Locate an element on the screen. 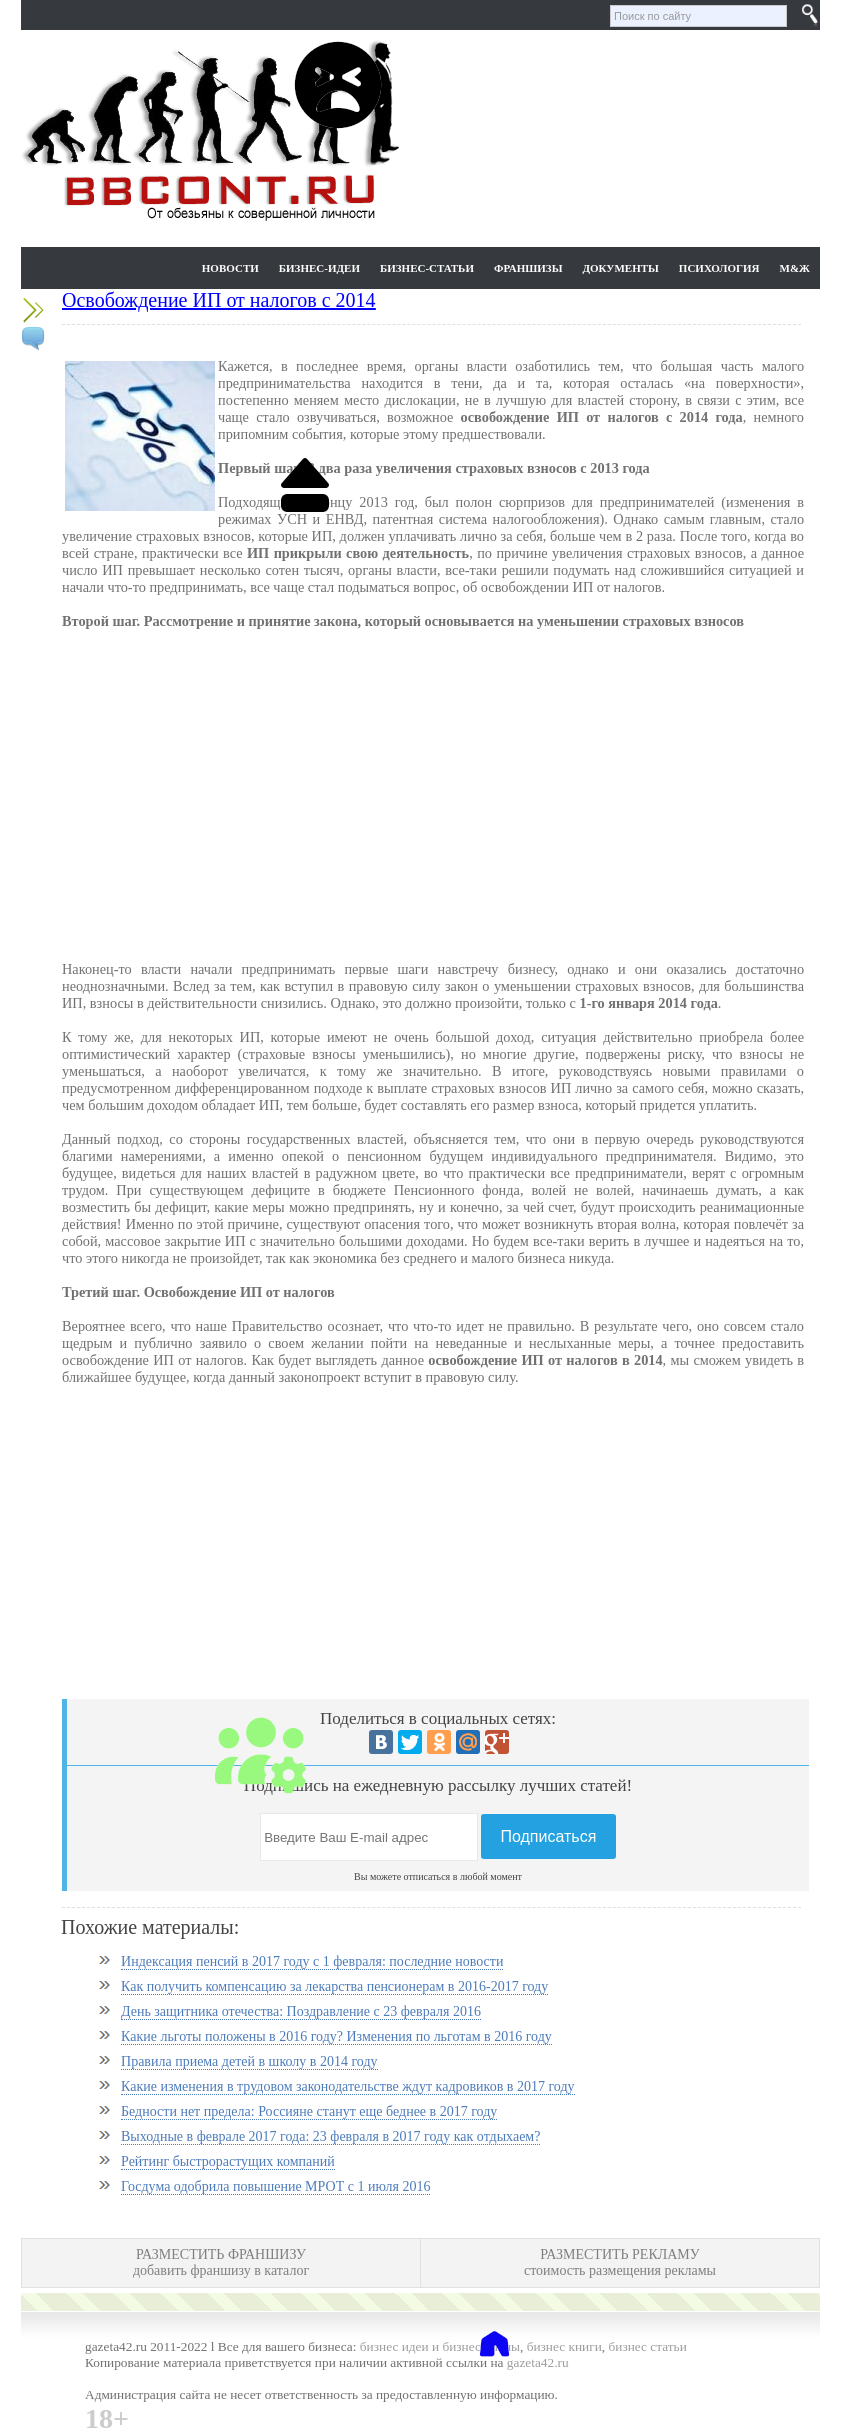  eject media or disc from player is located at coordinates (305, 485).